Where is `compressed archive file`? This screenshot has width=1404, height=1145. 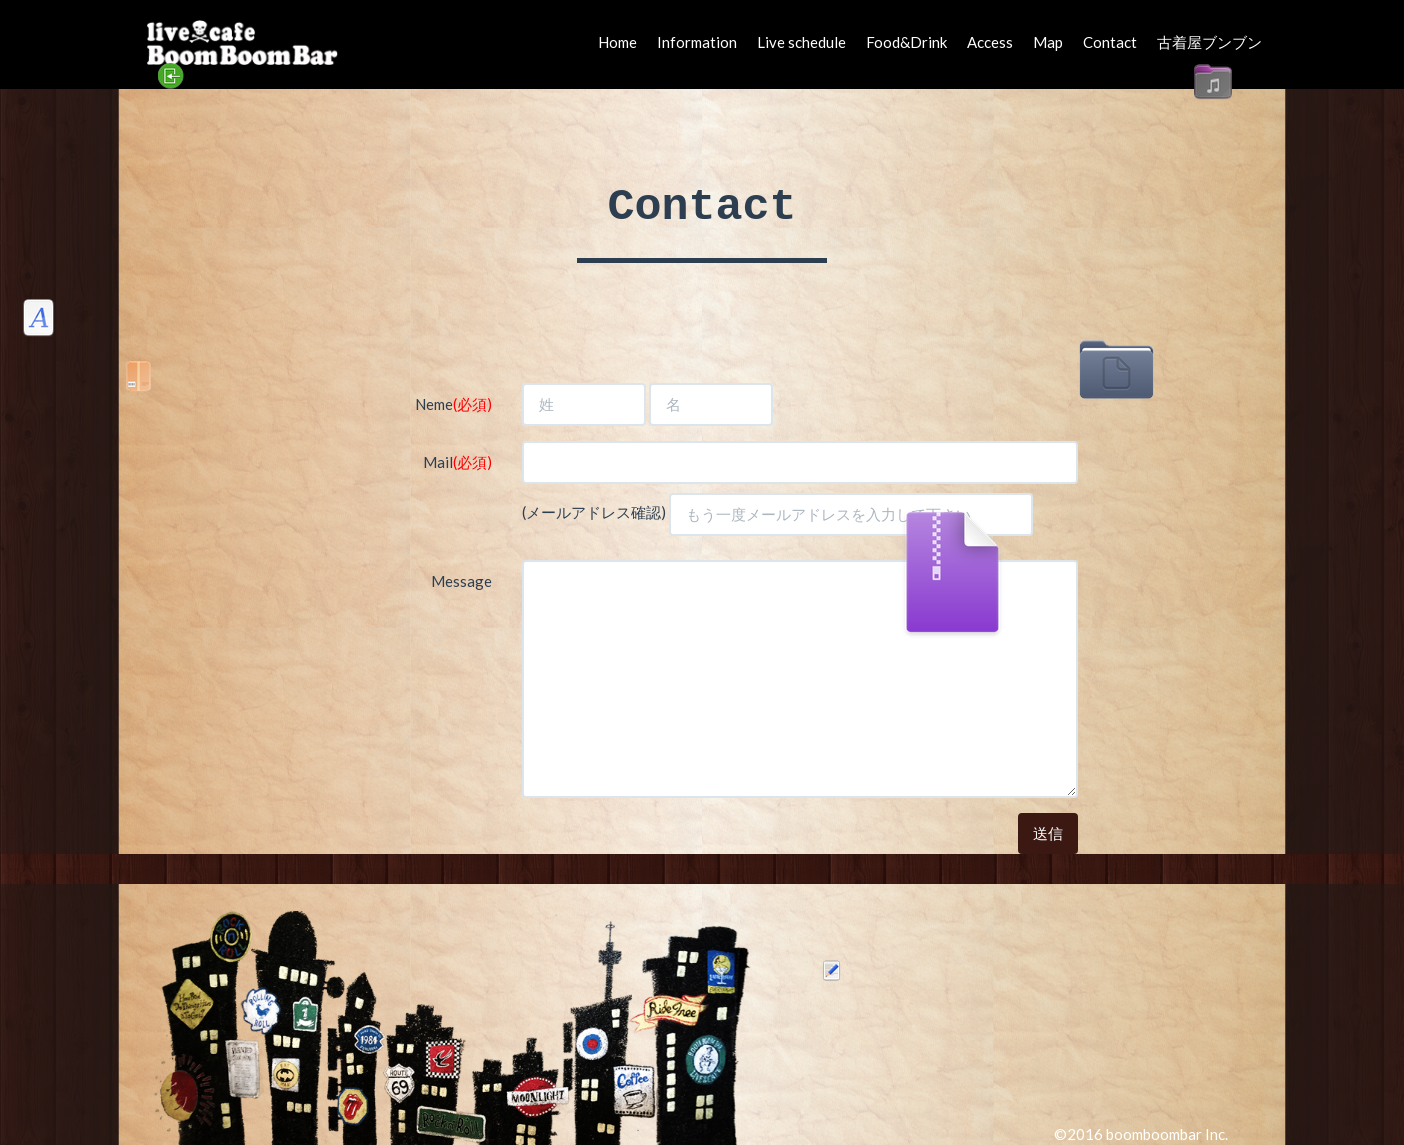 compressed archive file is located at coordinates (138, 376).